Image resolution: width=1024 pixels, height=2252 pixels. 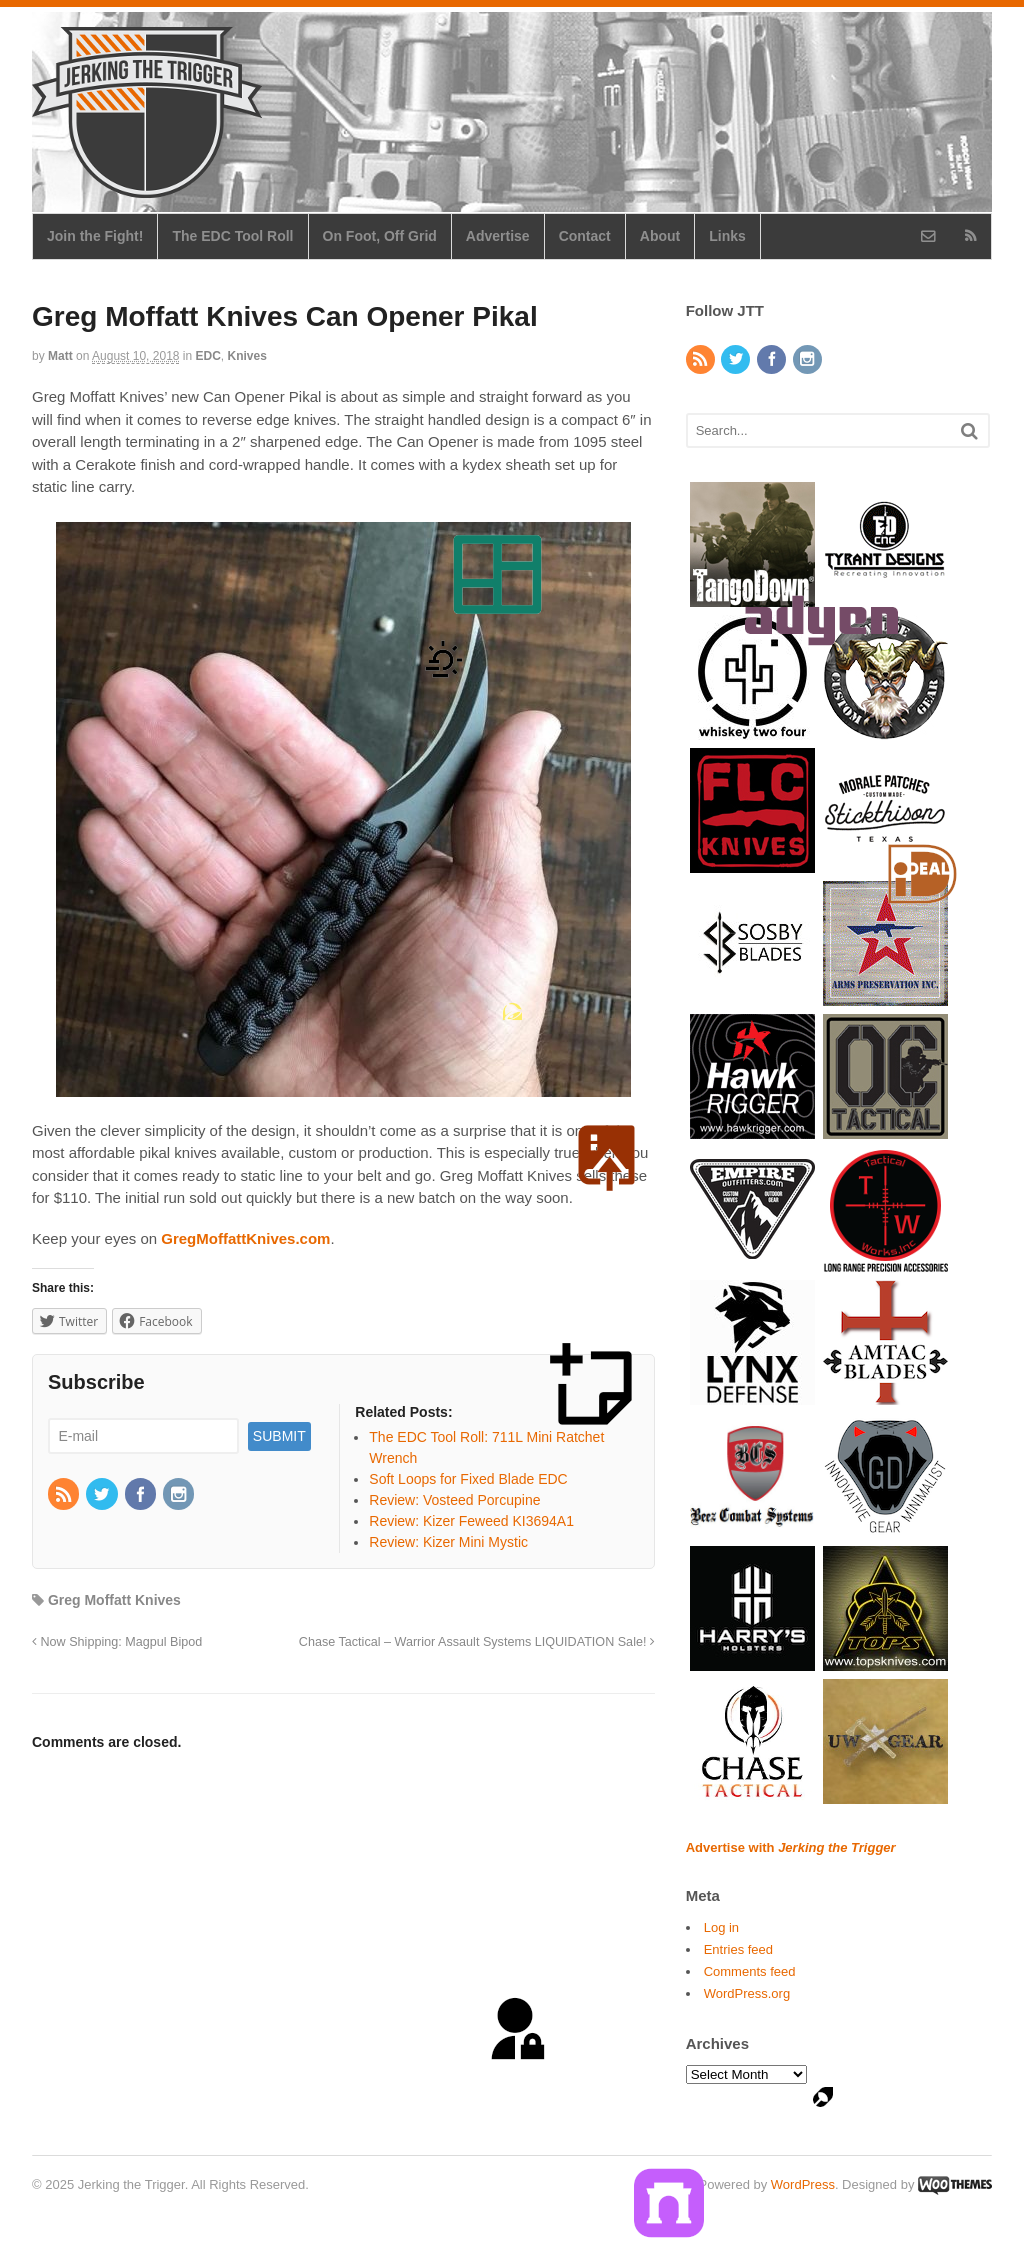 What do you see at coordinates (515, 2030) in the screenshot?
I see `access admin or administrator settings` at bounding box center [515, 2030].